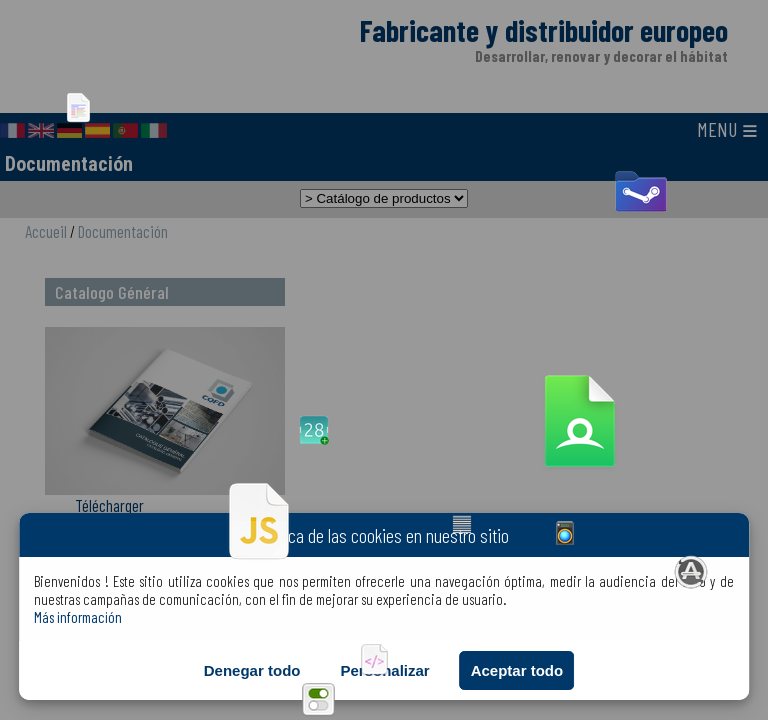 Image resolution: width=768 pixels, height=720 pixels. I want to click on open developer tools or IDE, so click(78, 107).